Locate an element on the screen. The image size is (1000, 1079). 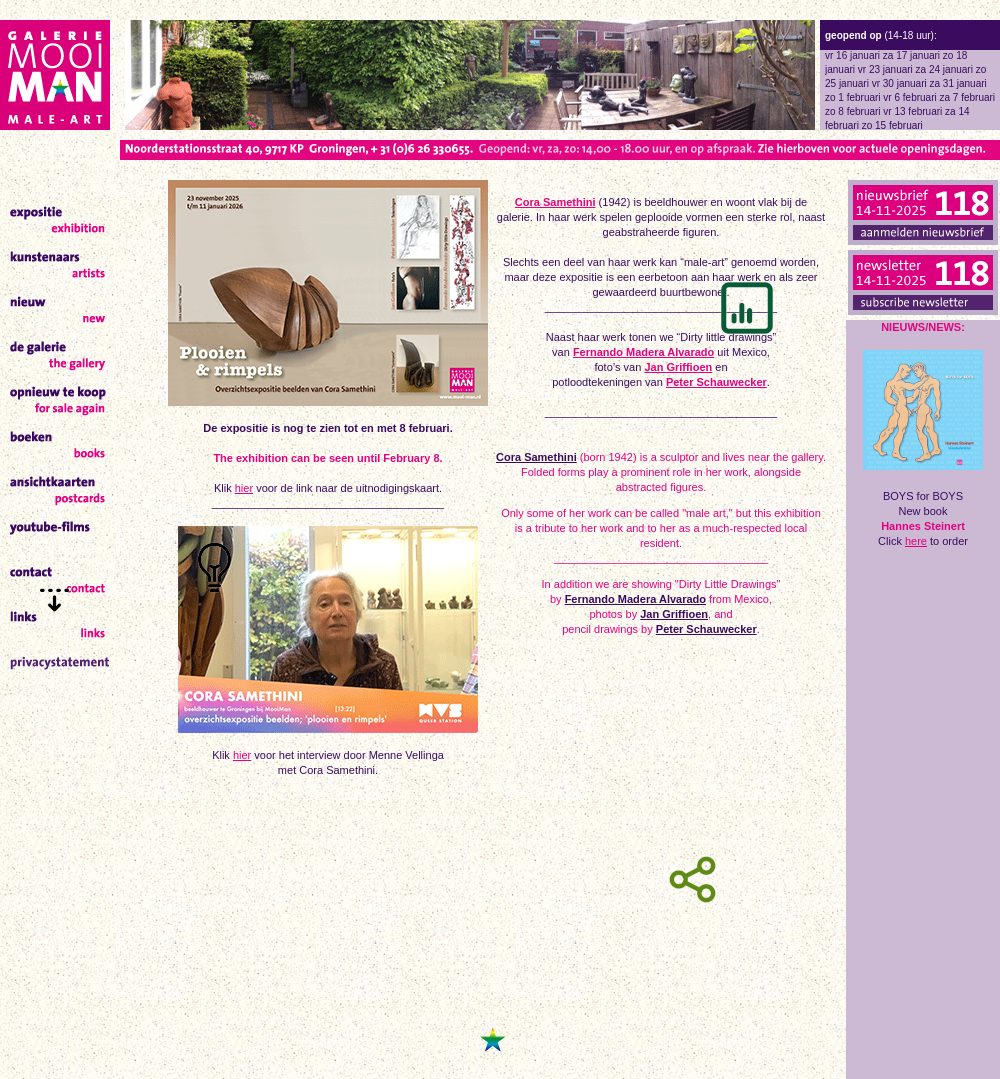
expand collapsed content below is located at coordinates (54, 598).